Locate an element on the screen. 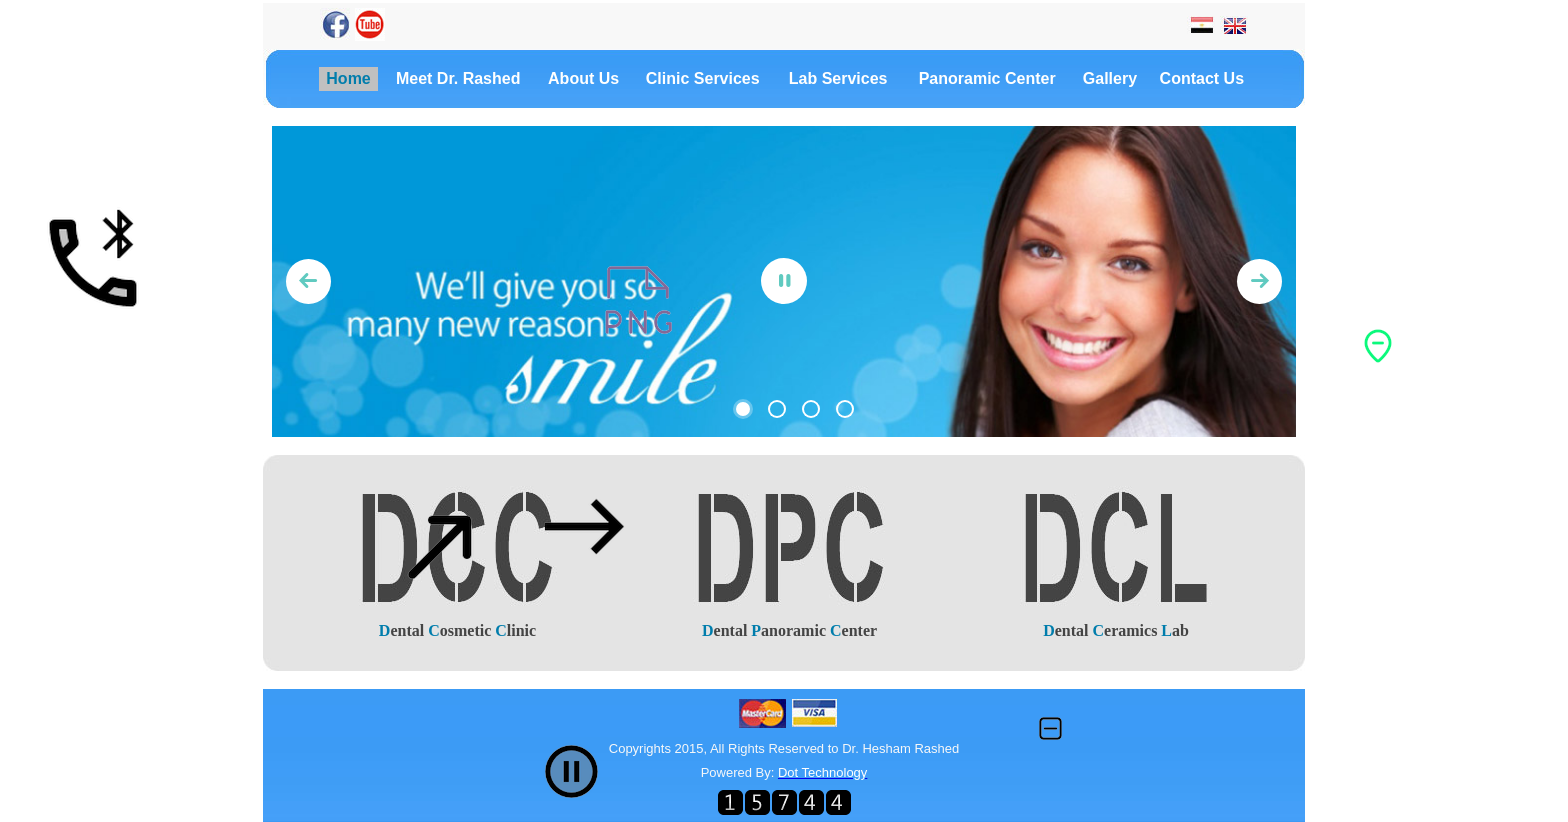  flat dry laundry care instruction is located at coordinates (1050, 728).